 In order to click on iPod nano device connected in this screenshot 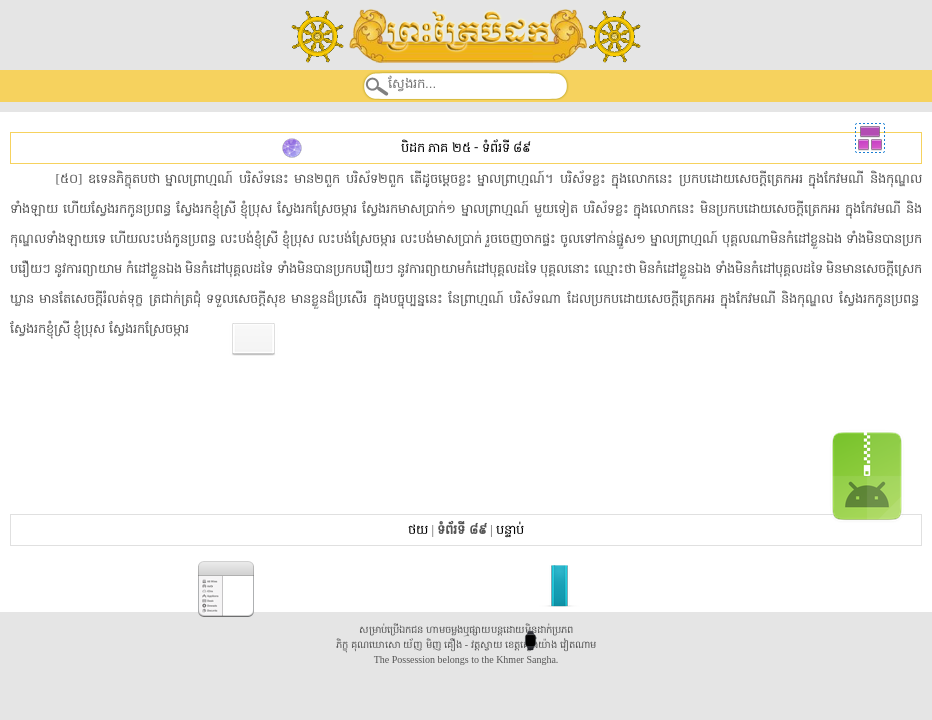, I will do `click(559, 586)`.